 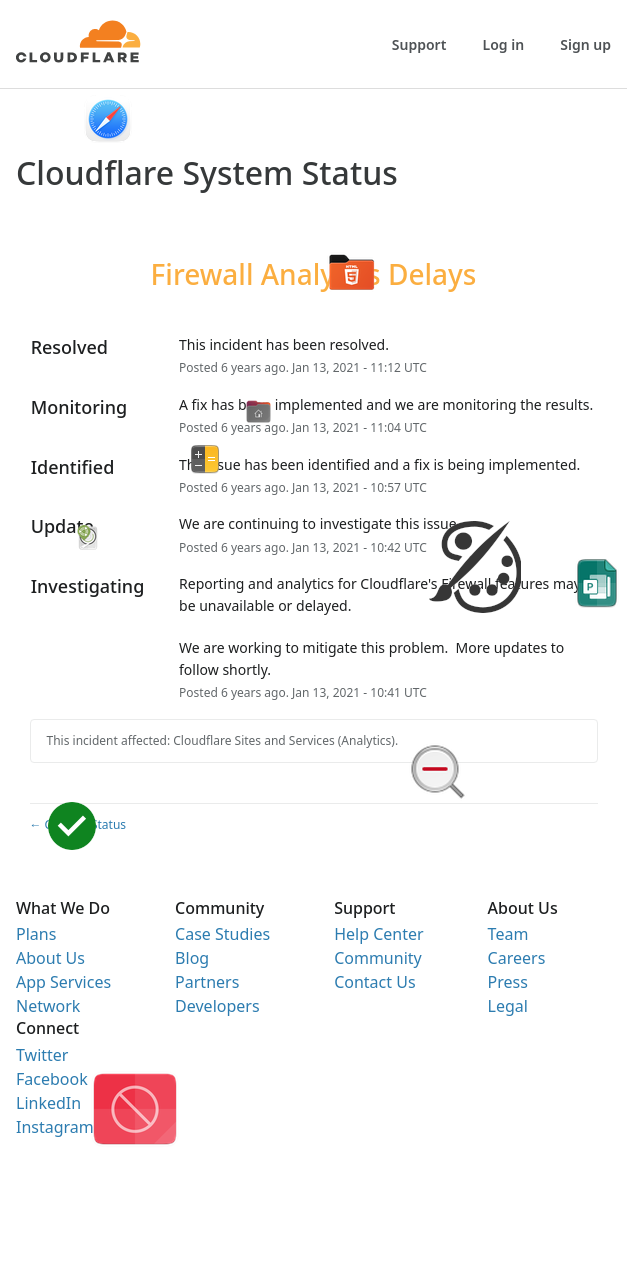 I want to click on launch ubuntu installer application, so click(x=88, y=538).